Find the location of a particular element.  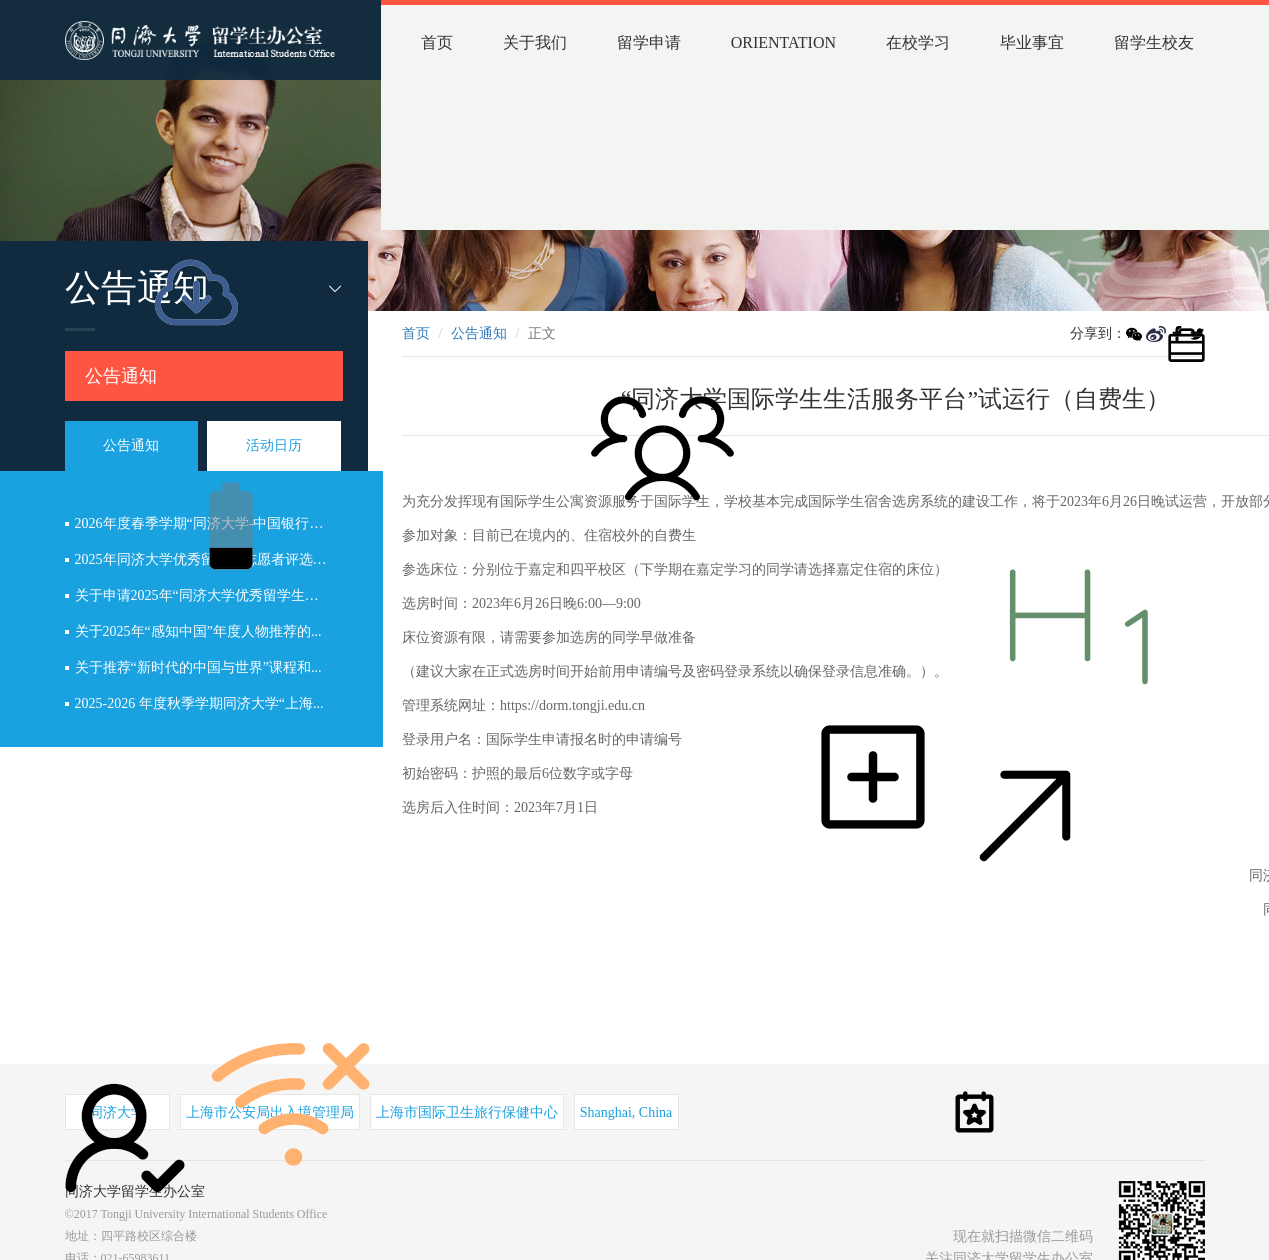

format text as heading level 1 is located at coordinates (1076, 624).